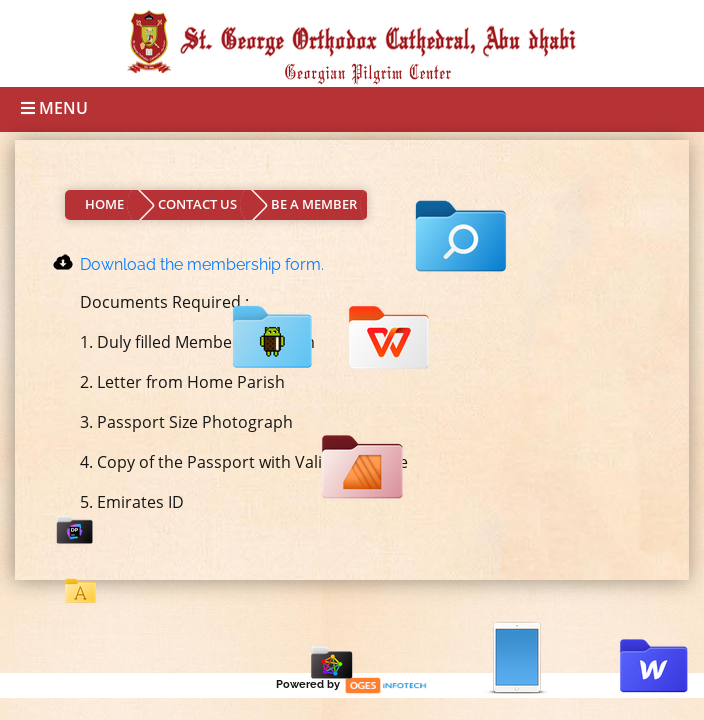  What do you see at coordinates (362, 469) in the screenshot?
I see `open affinity publisher project folder` at bounding box center [362, 469].